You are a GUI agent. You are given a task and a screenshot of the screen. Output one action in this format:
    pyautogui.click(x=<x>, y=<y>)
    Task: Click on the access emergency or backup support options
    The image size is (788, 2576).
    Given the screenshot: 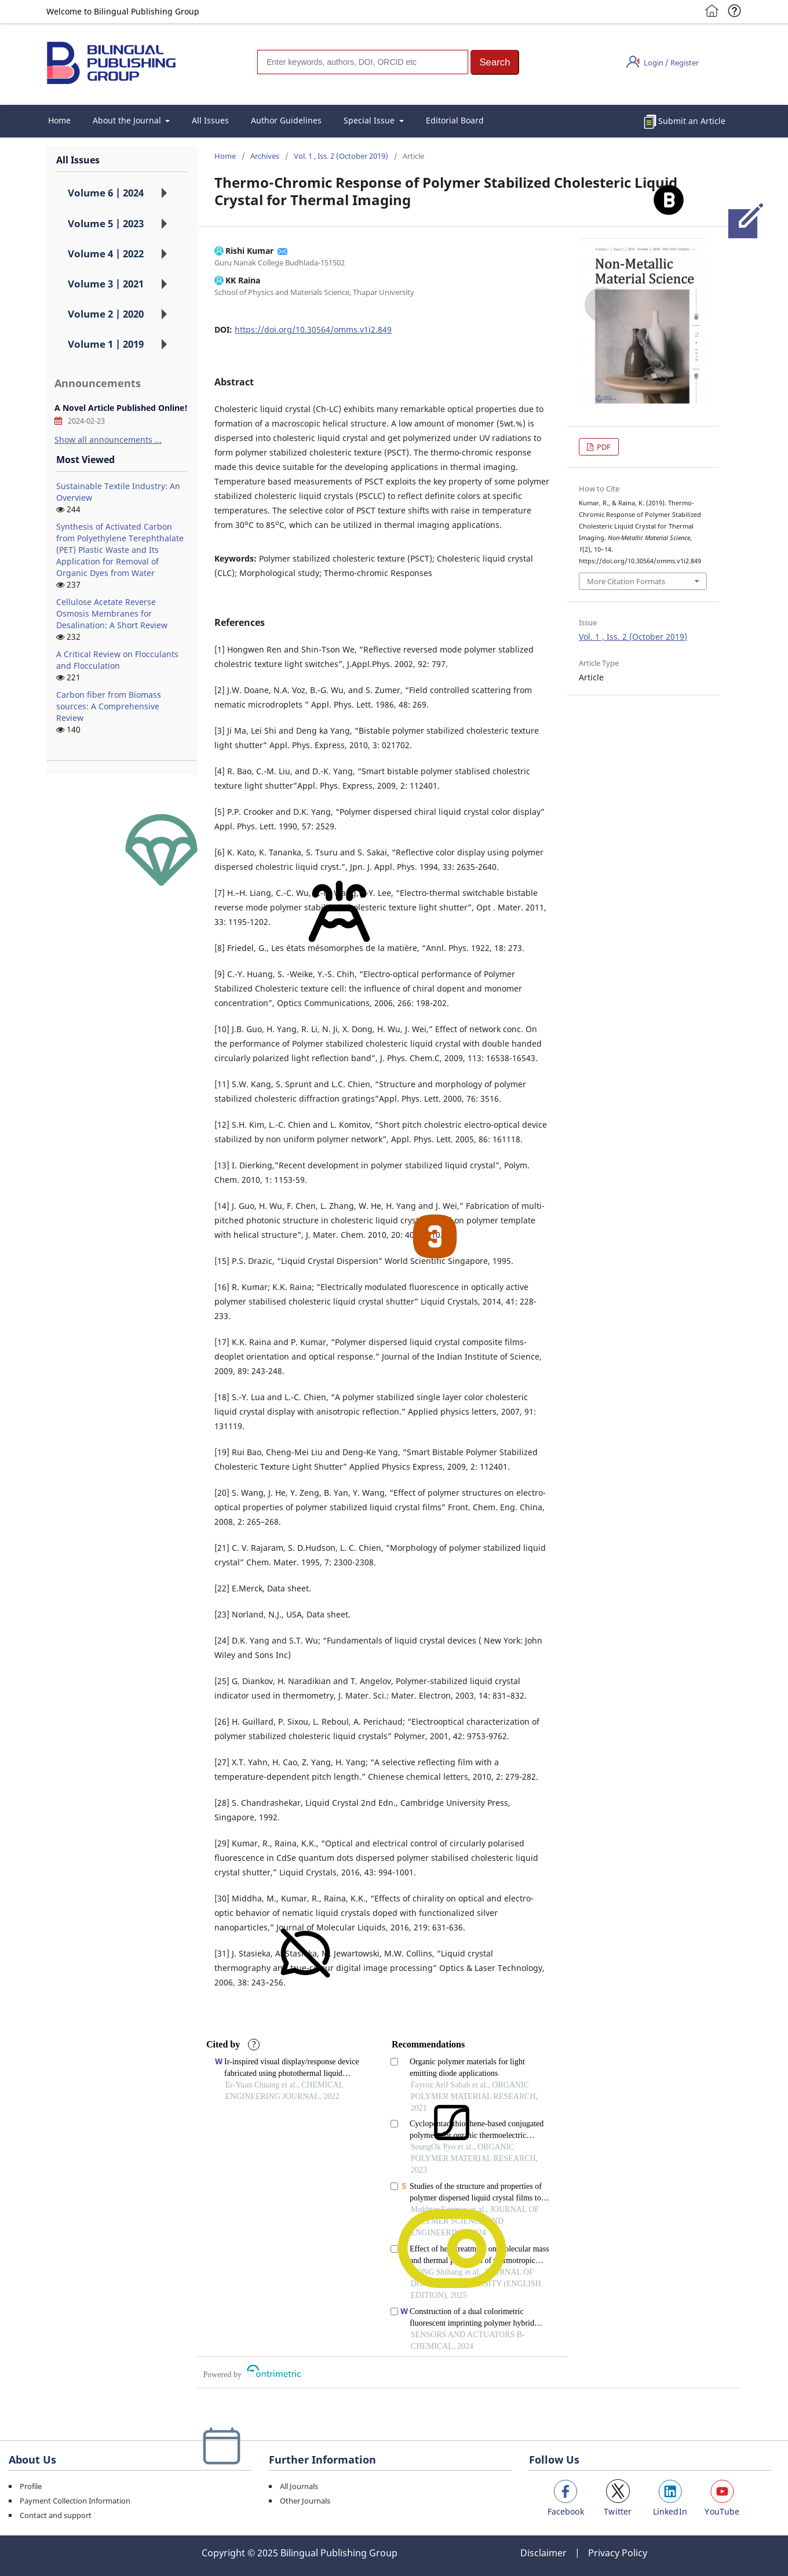 What is the action you would take?
    pyautogui.click(x=161, y=850)
    